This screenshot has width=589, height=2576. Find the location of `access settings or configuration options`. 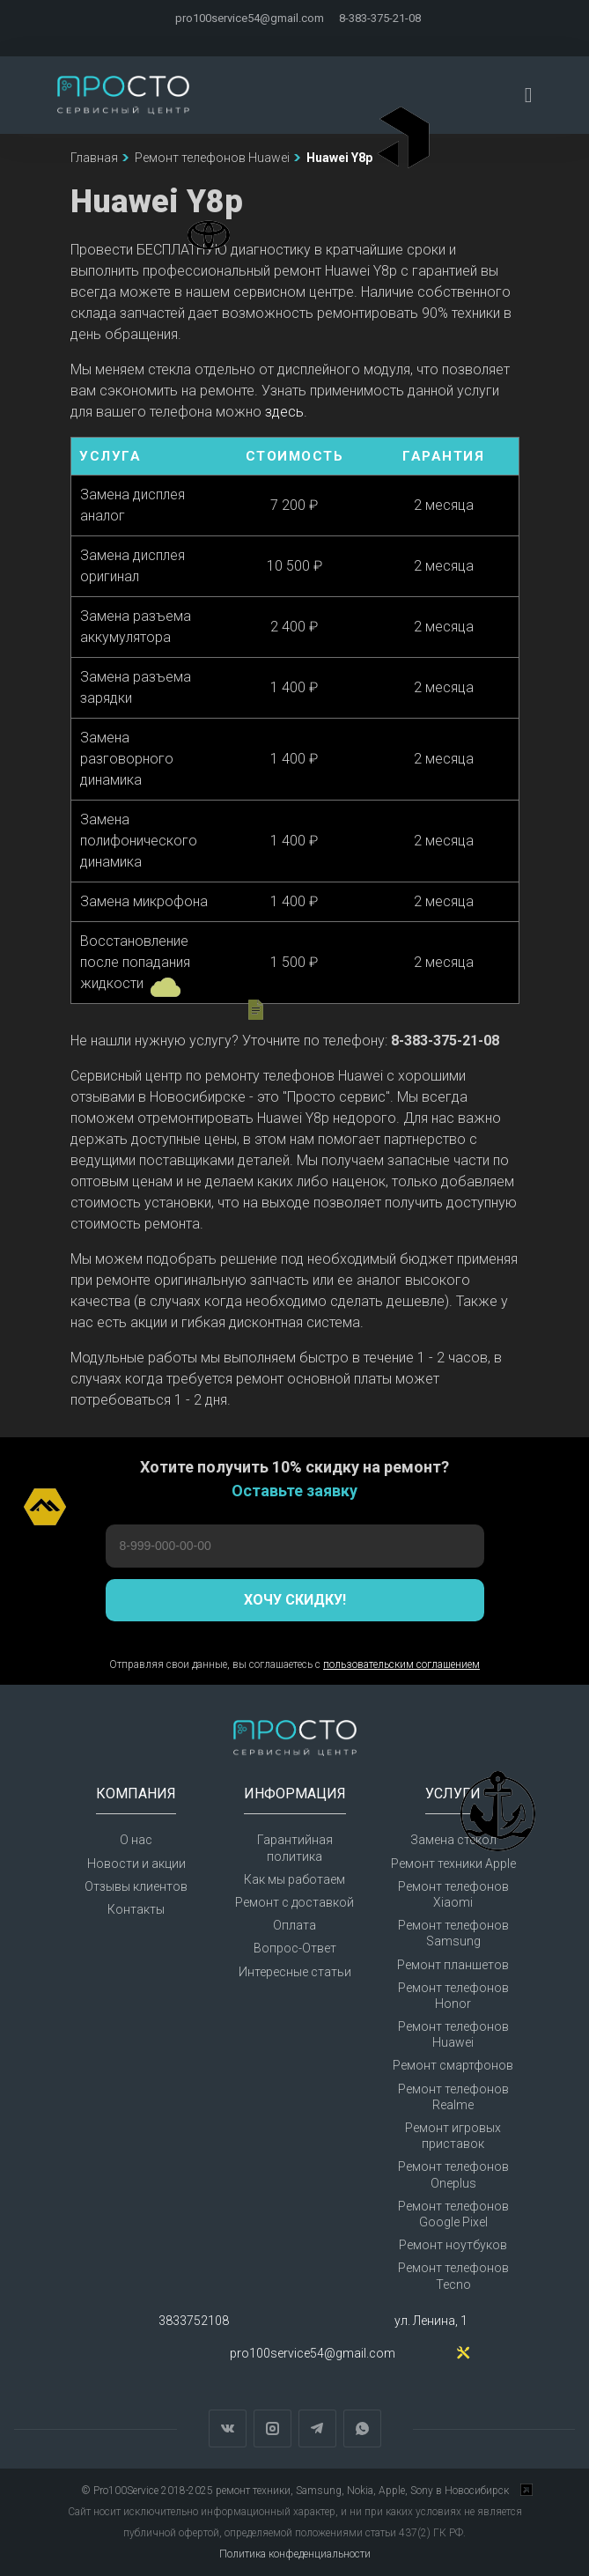

access settings or configuration options is located at coordinates (463, 2352).